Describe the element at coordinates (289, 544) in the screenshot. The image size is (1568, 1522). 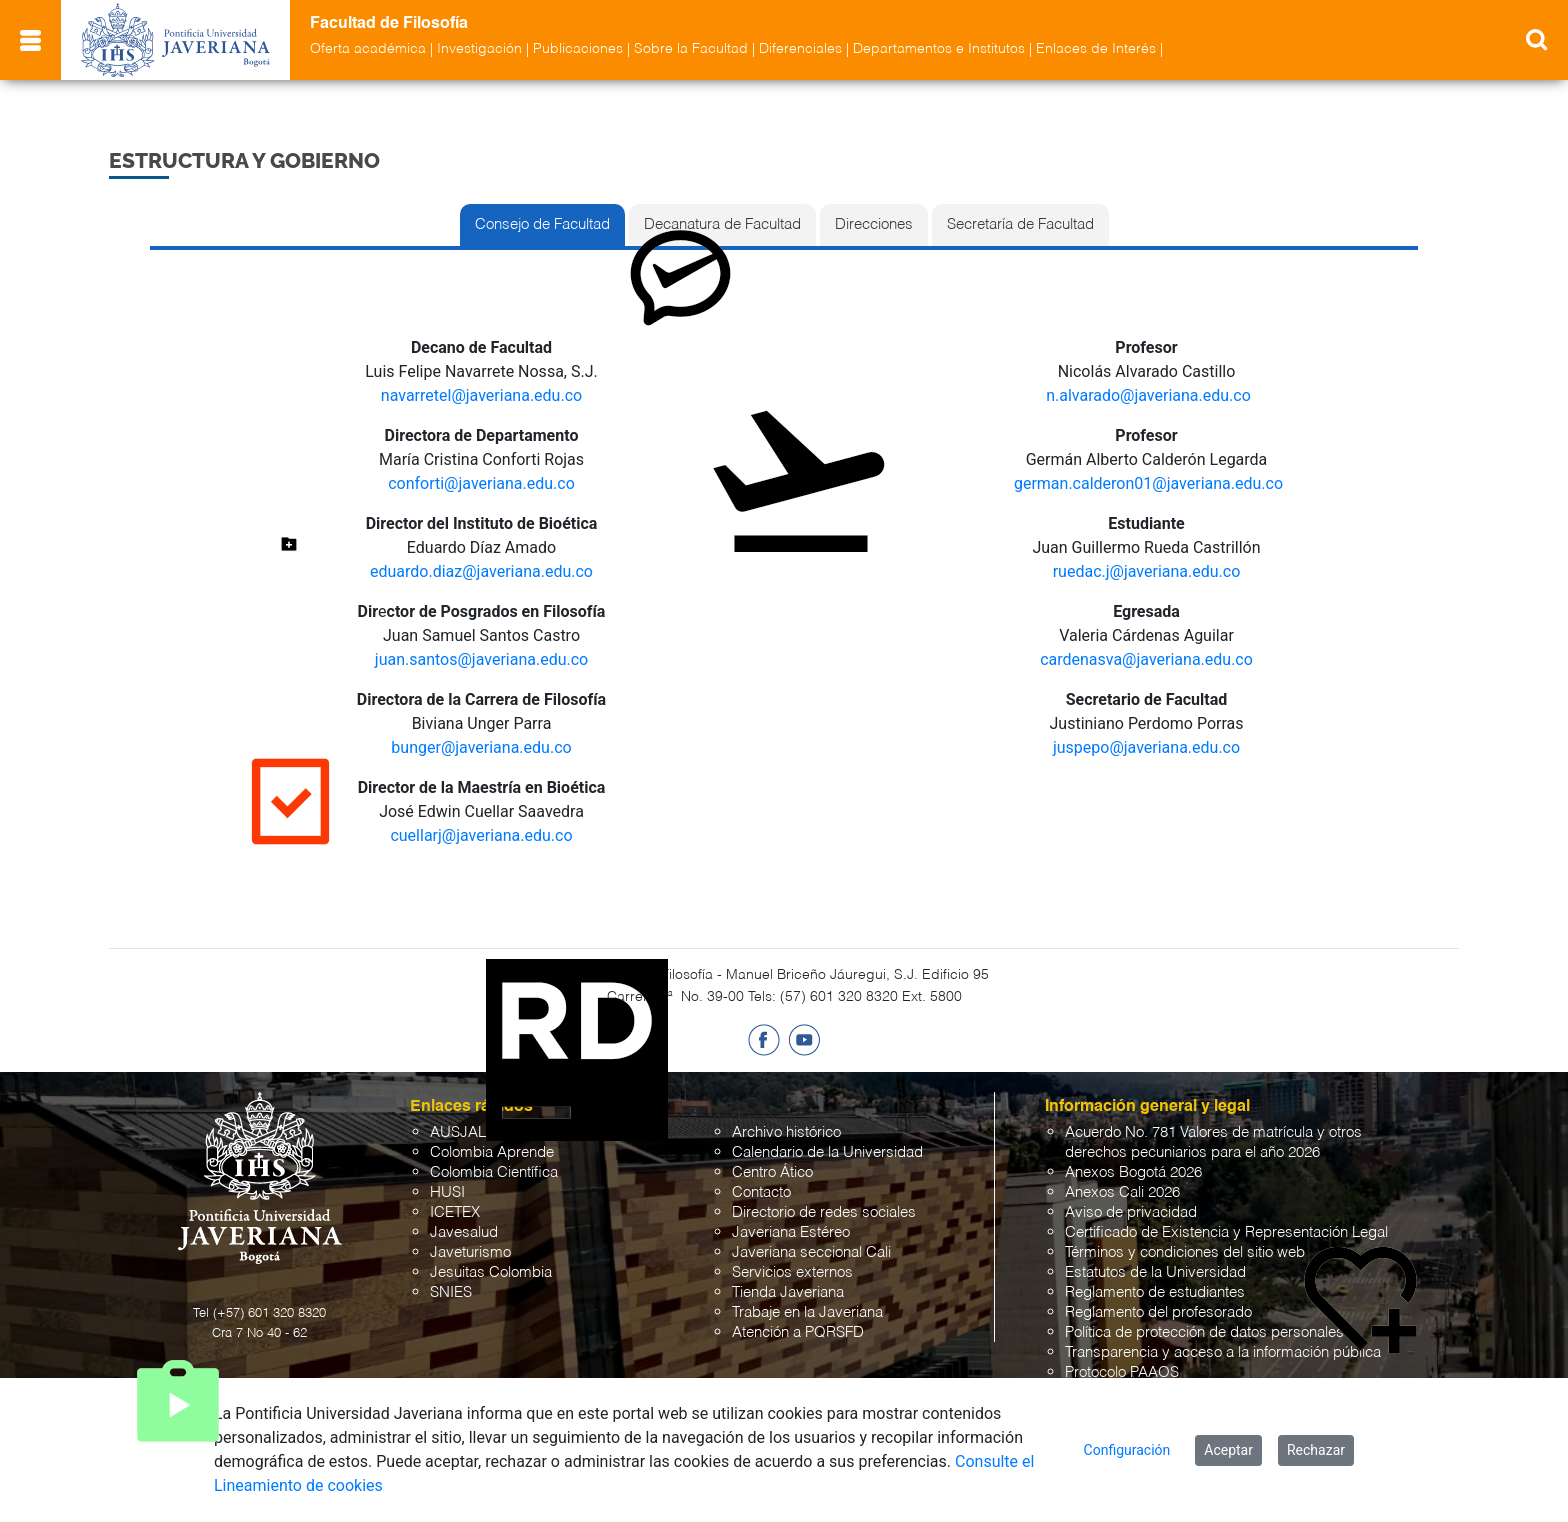
I see `create a new folder` at that location.